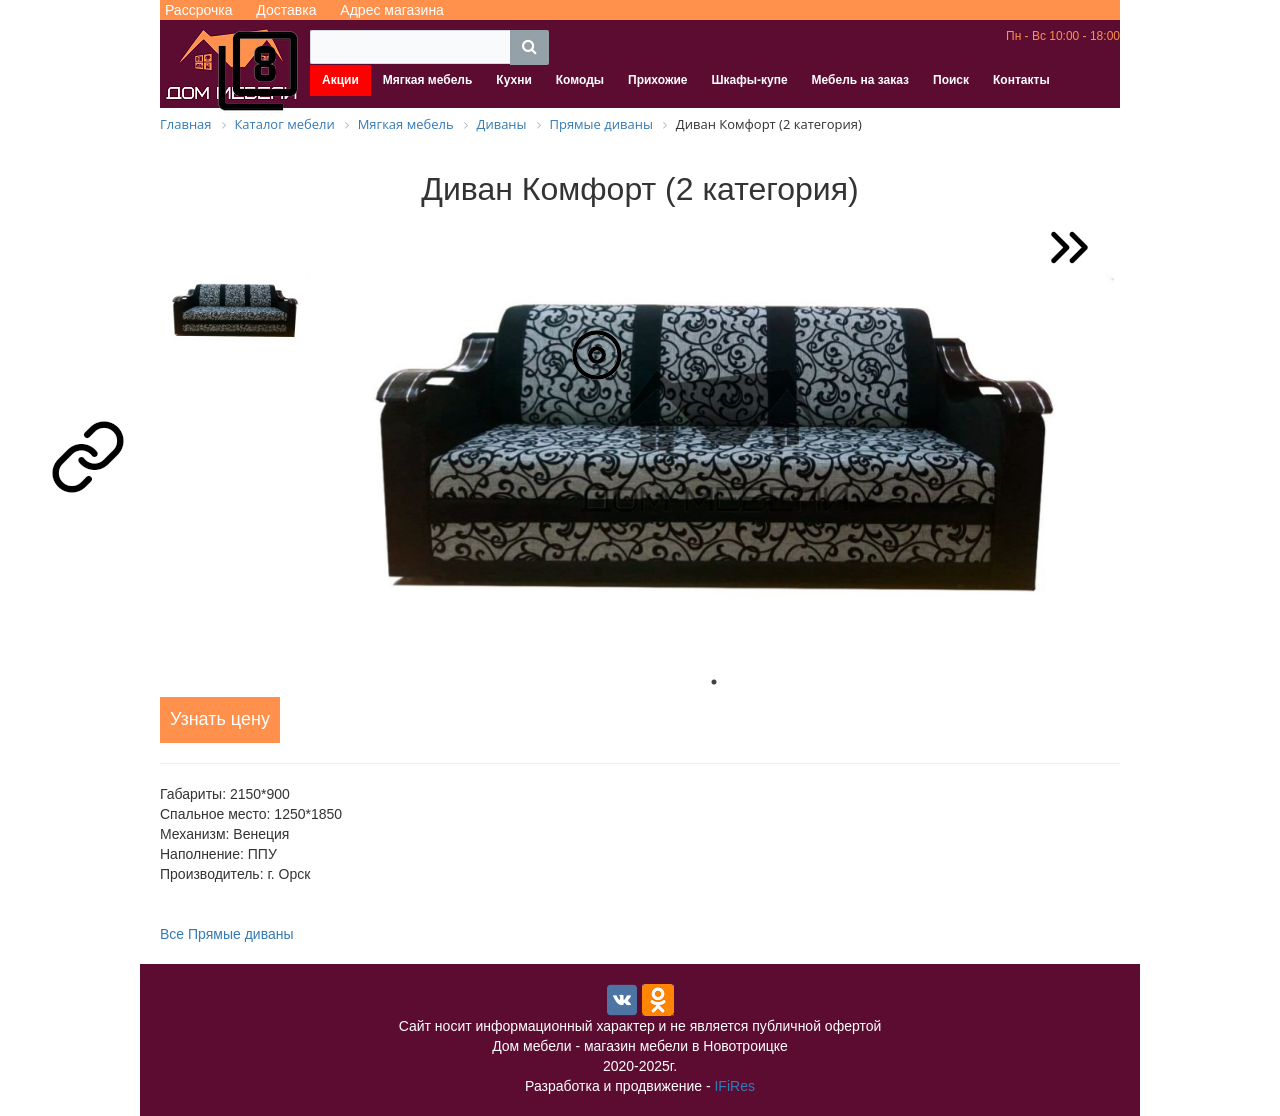  Describe the element at coordinates (88, 457) in the screenshot. I see `copy or share a link` at that location.